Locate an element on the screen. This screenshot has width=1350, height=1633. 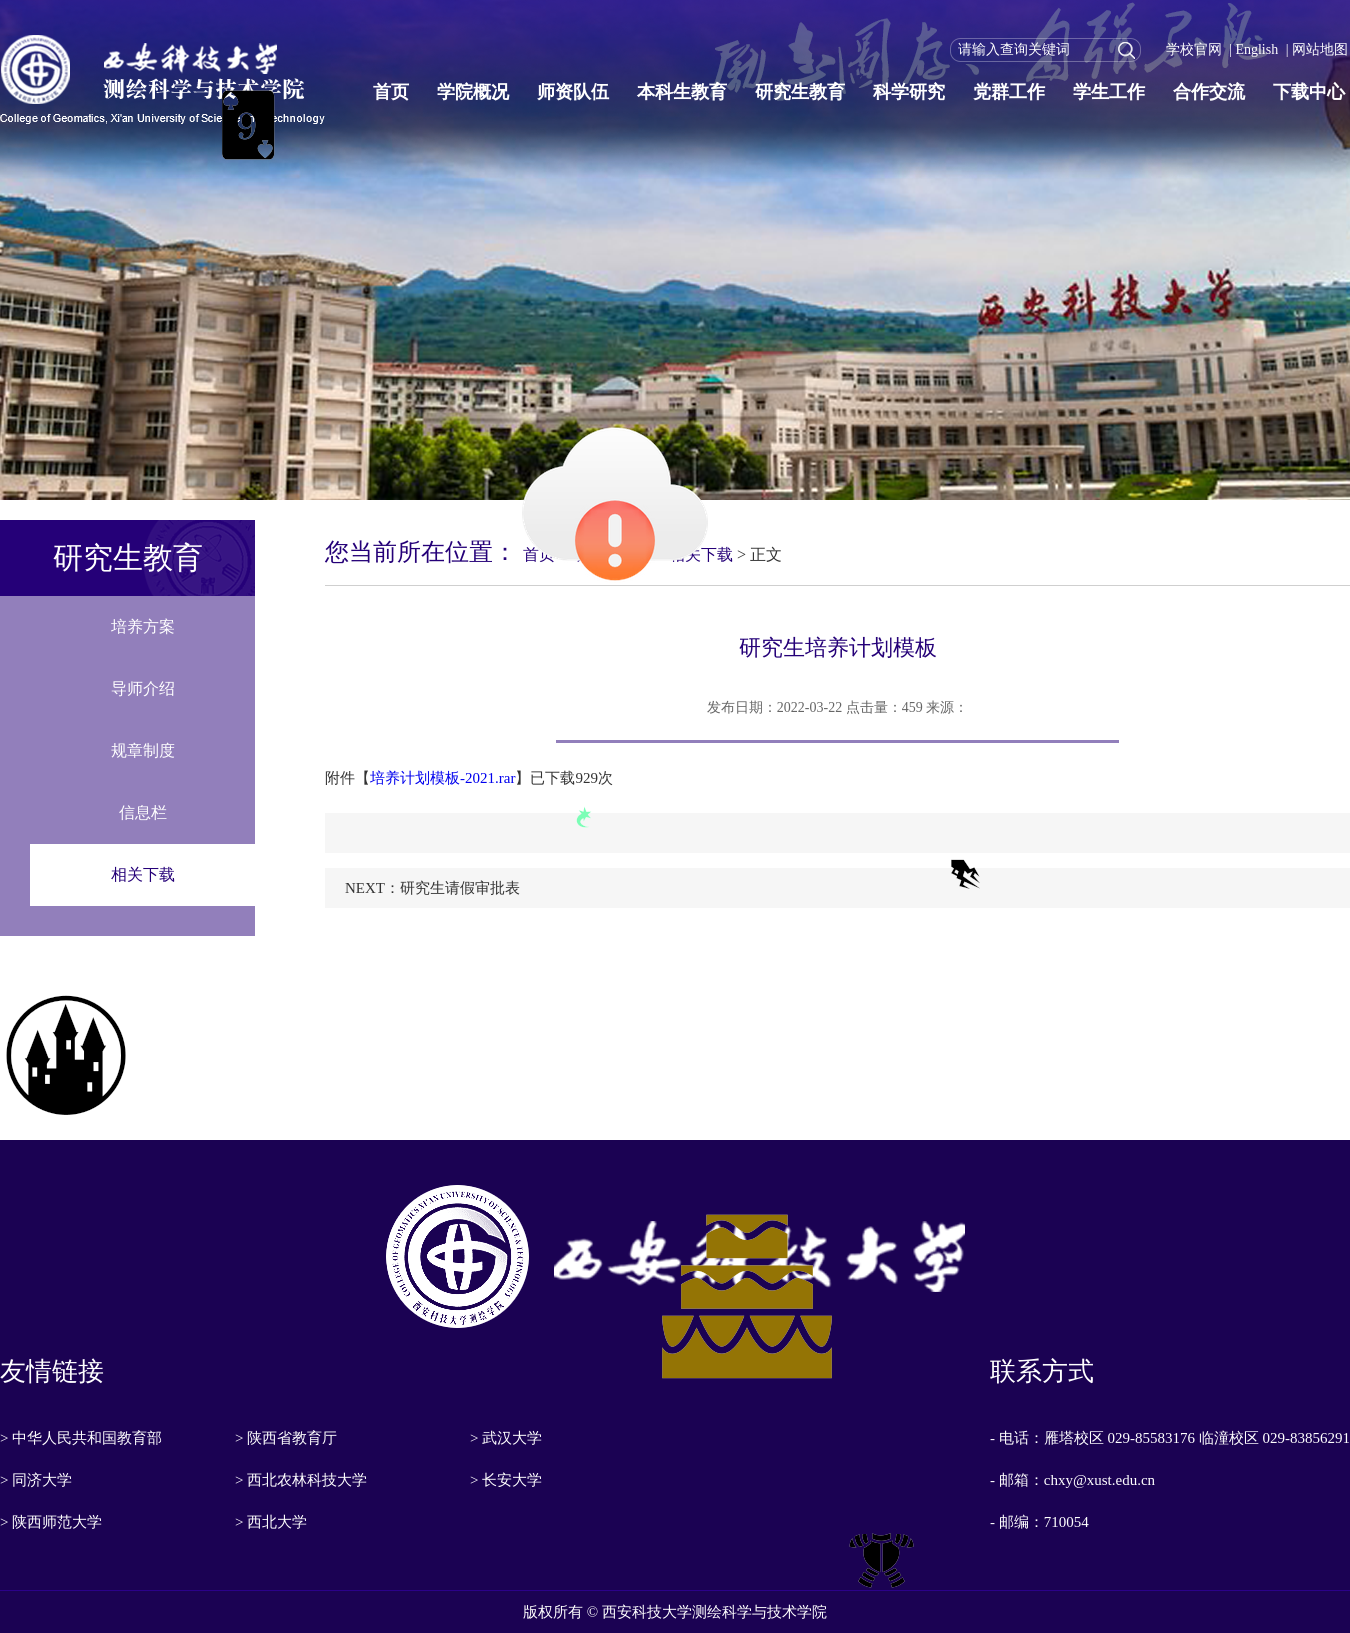
equip armor or defensive gear is located at coordinates (881, 1558).